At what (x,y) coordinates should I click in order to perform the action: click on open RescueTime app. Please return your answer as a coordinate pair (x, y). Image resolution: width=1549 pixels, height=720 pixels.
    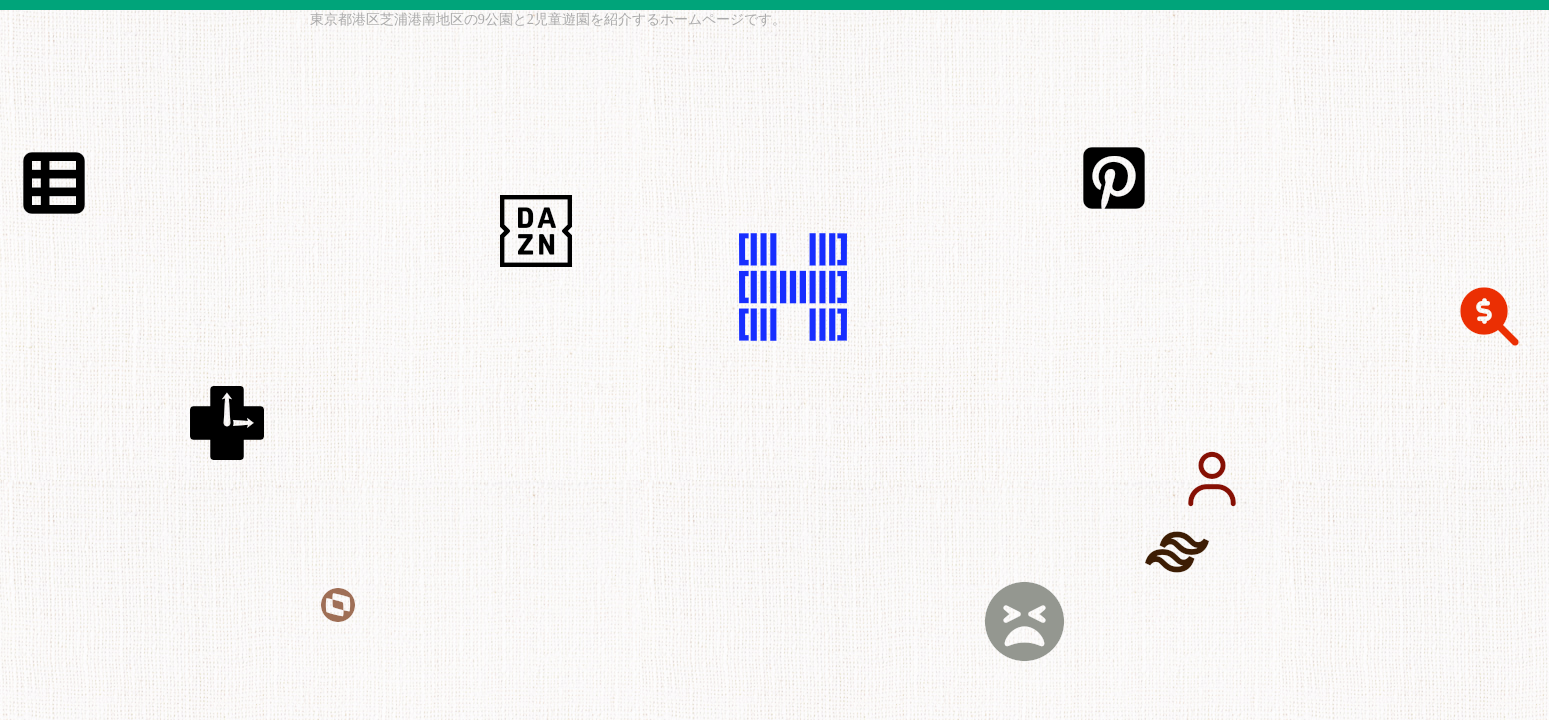
    Looking at the image, I should click on (227, 423).